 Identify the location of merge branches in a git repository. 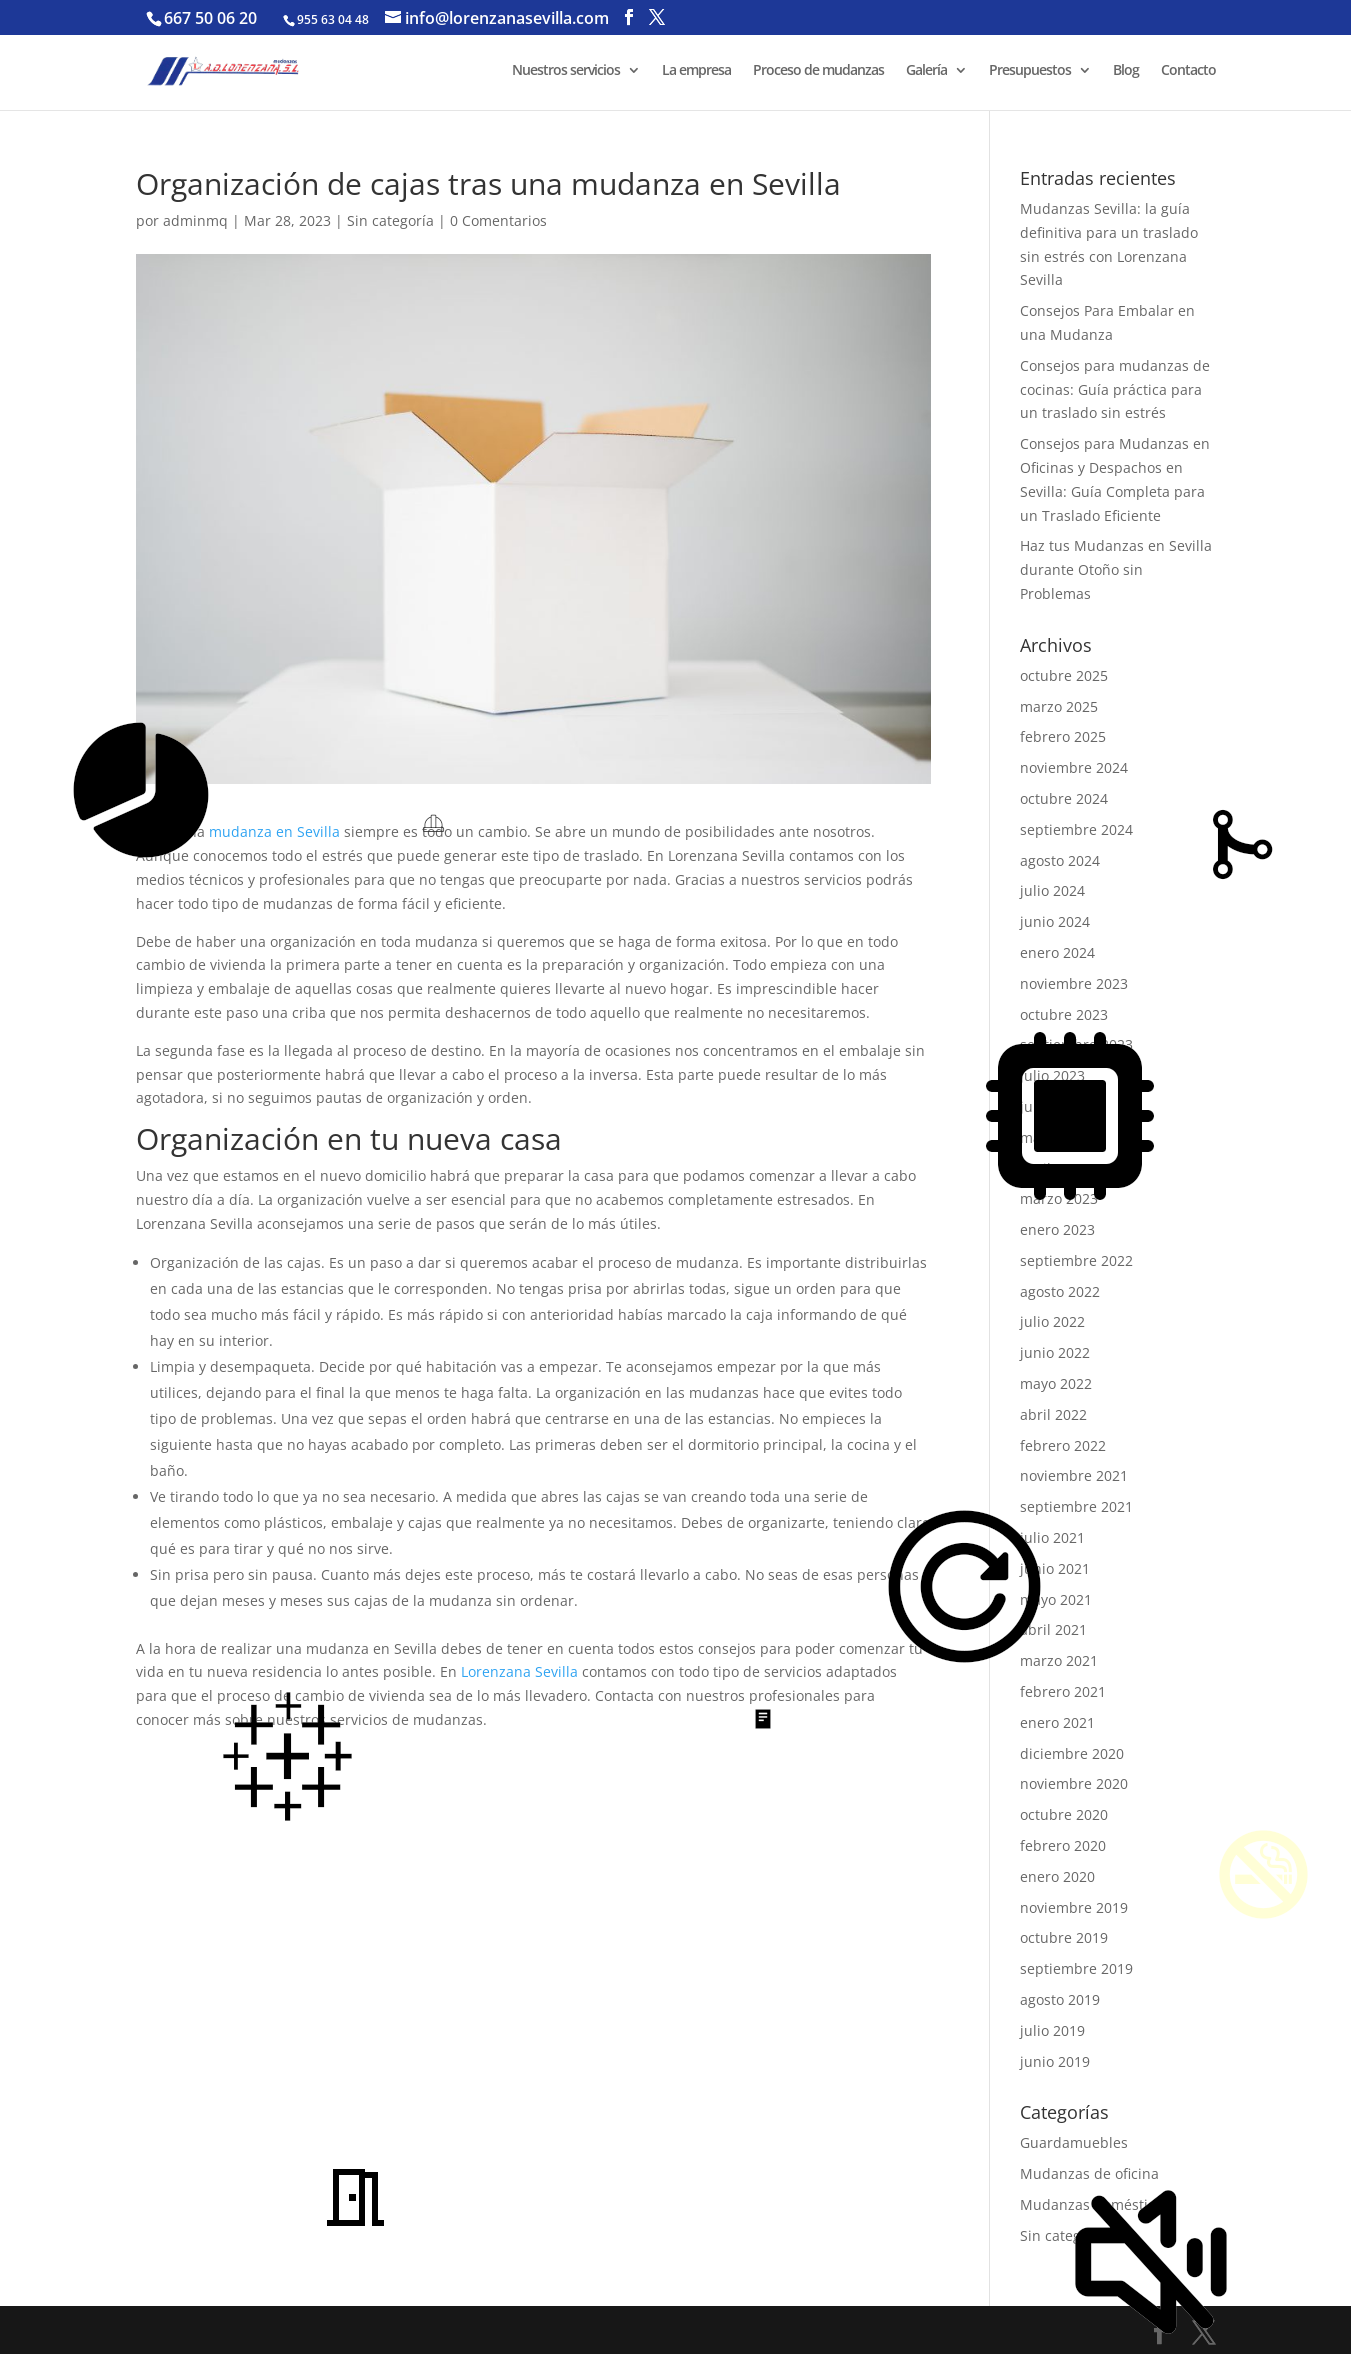
(1242, 844).